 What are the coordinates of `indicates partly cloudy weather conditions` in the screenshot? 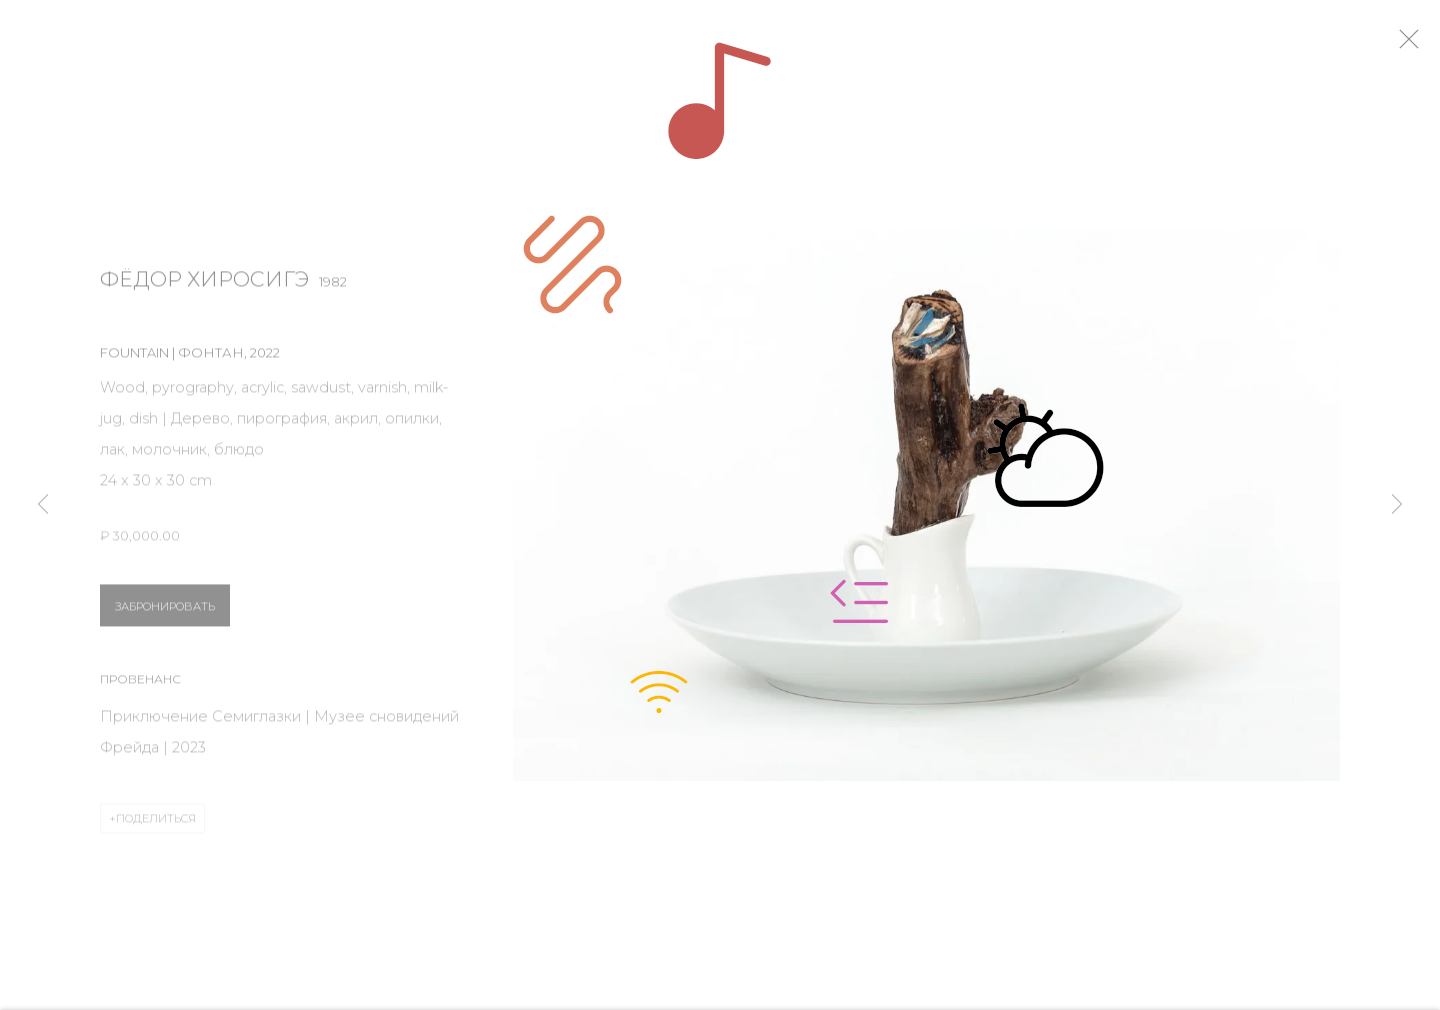 It's located at (1045, 457).